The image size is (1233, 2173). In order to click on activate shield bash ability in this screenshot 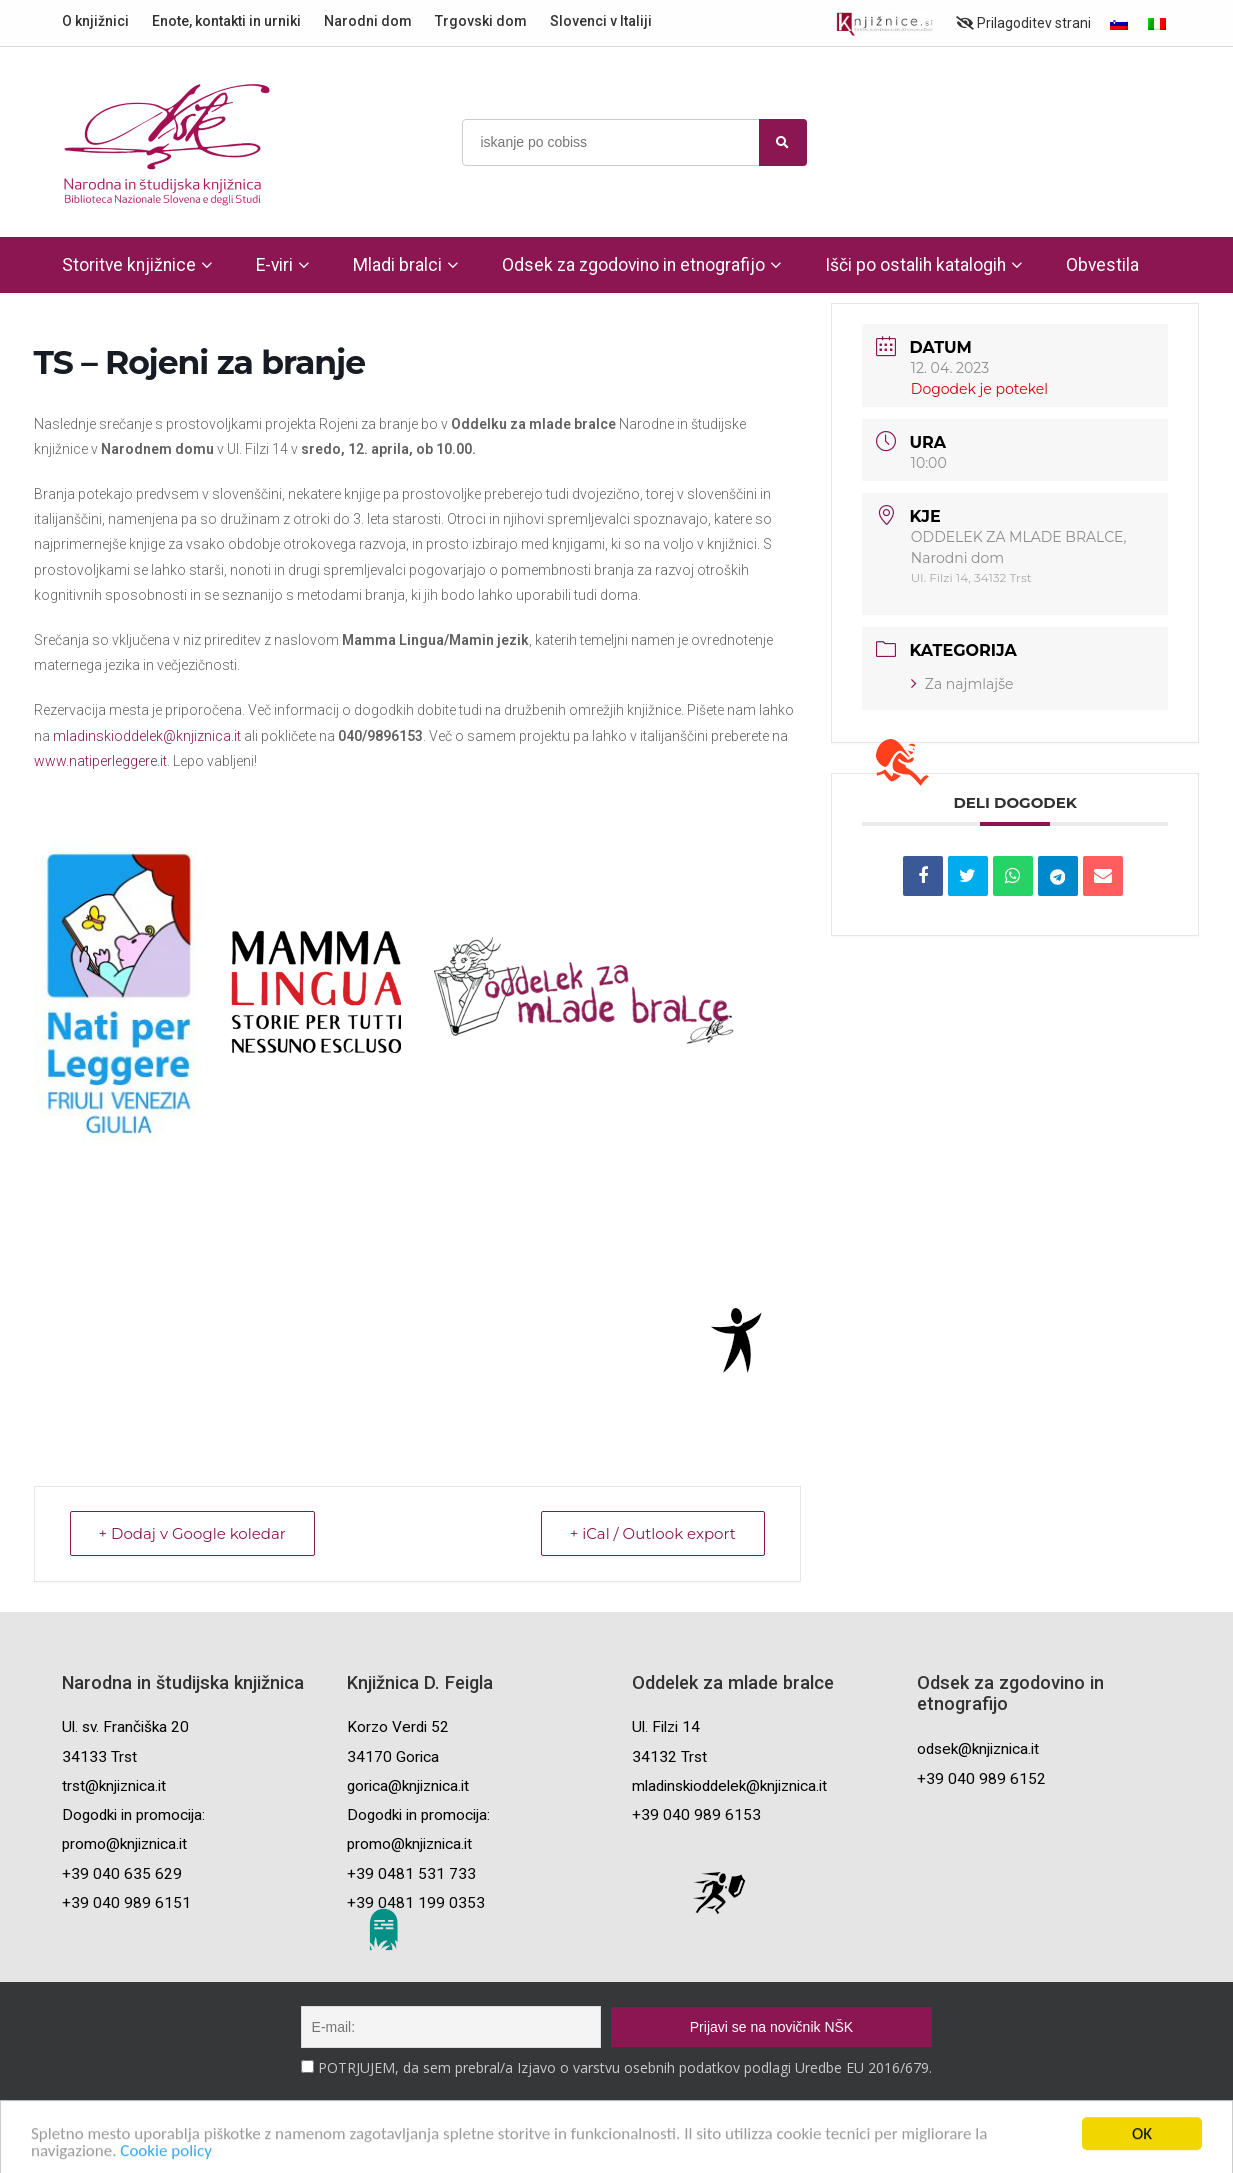, I will do `click(719, 1893)`.